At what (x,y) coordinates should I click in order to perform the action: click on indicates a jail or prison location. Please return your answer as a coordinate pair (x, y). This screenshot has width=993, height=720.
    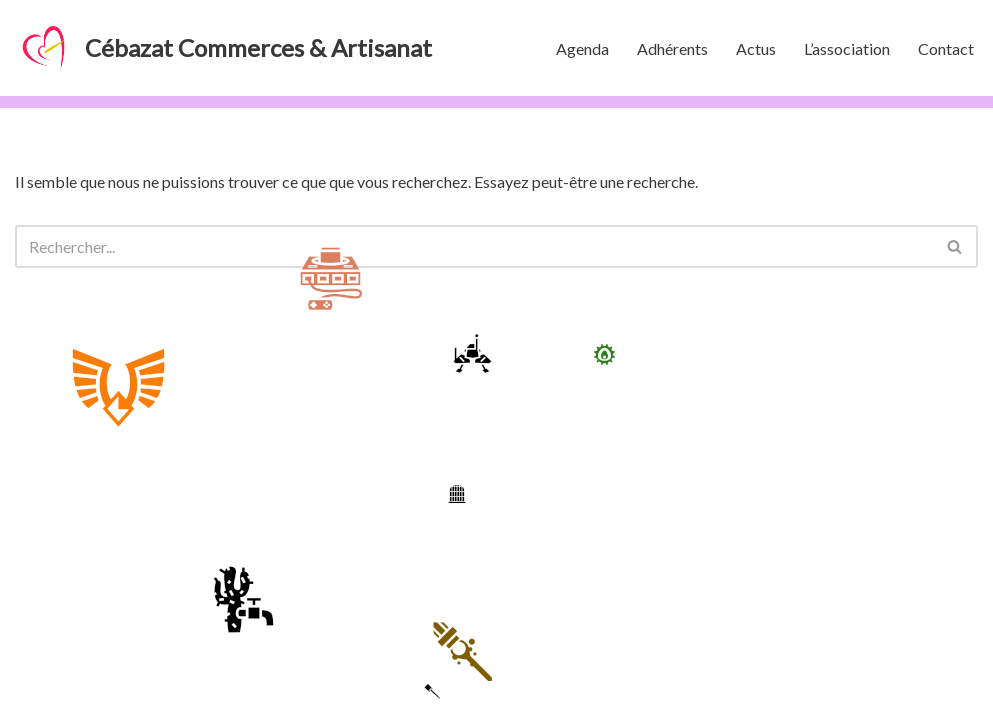
    Looking at the image, I should click on (457, 494).